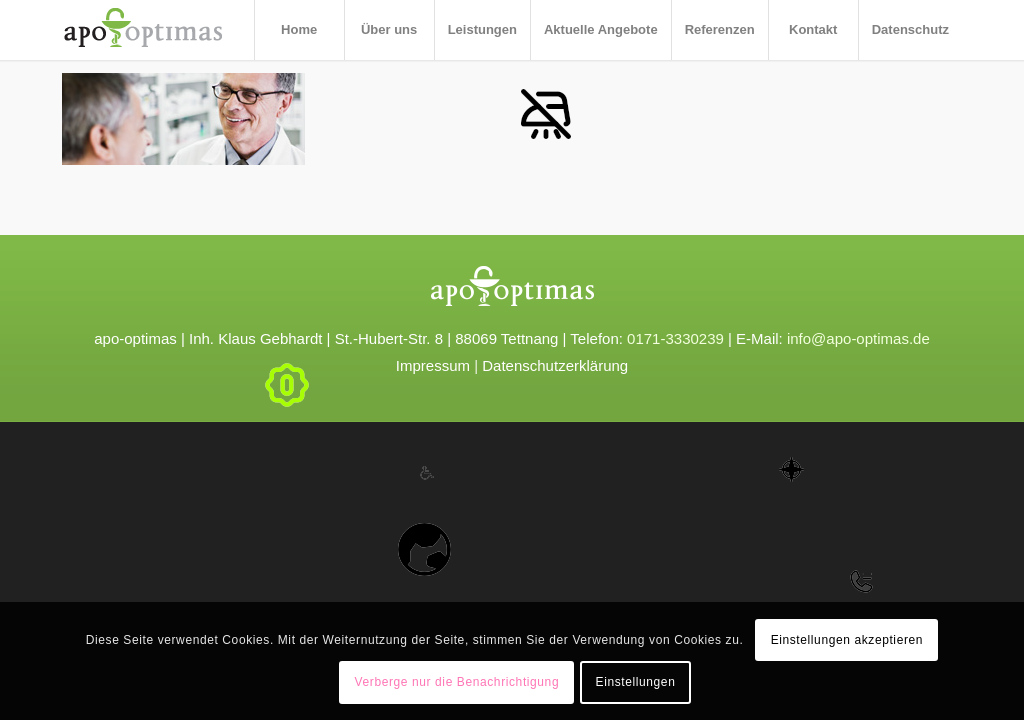 The height and width of the screenshot is (720, 1024). I want to click on access navigation or compass features, so click(791, 469).